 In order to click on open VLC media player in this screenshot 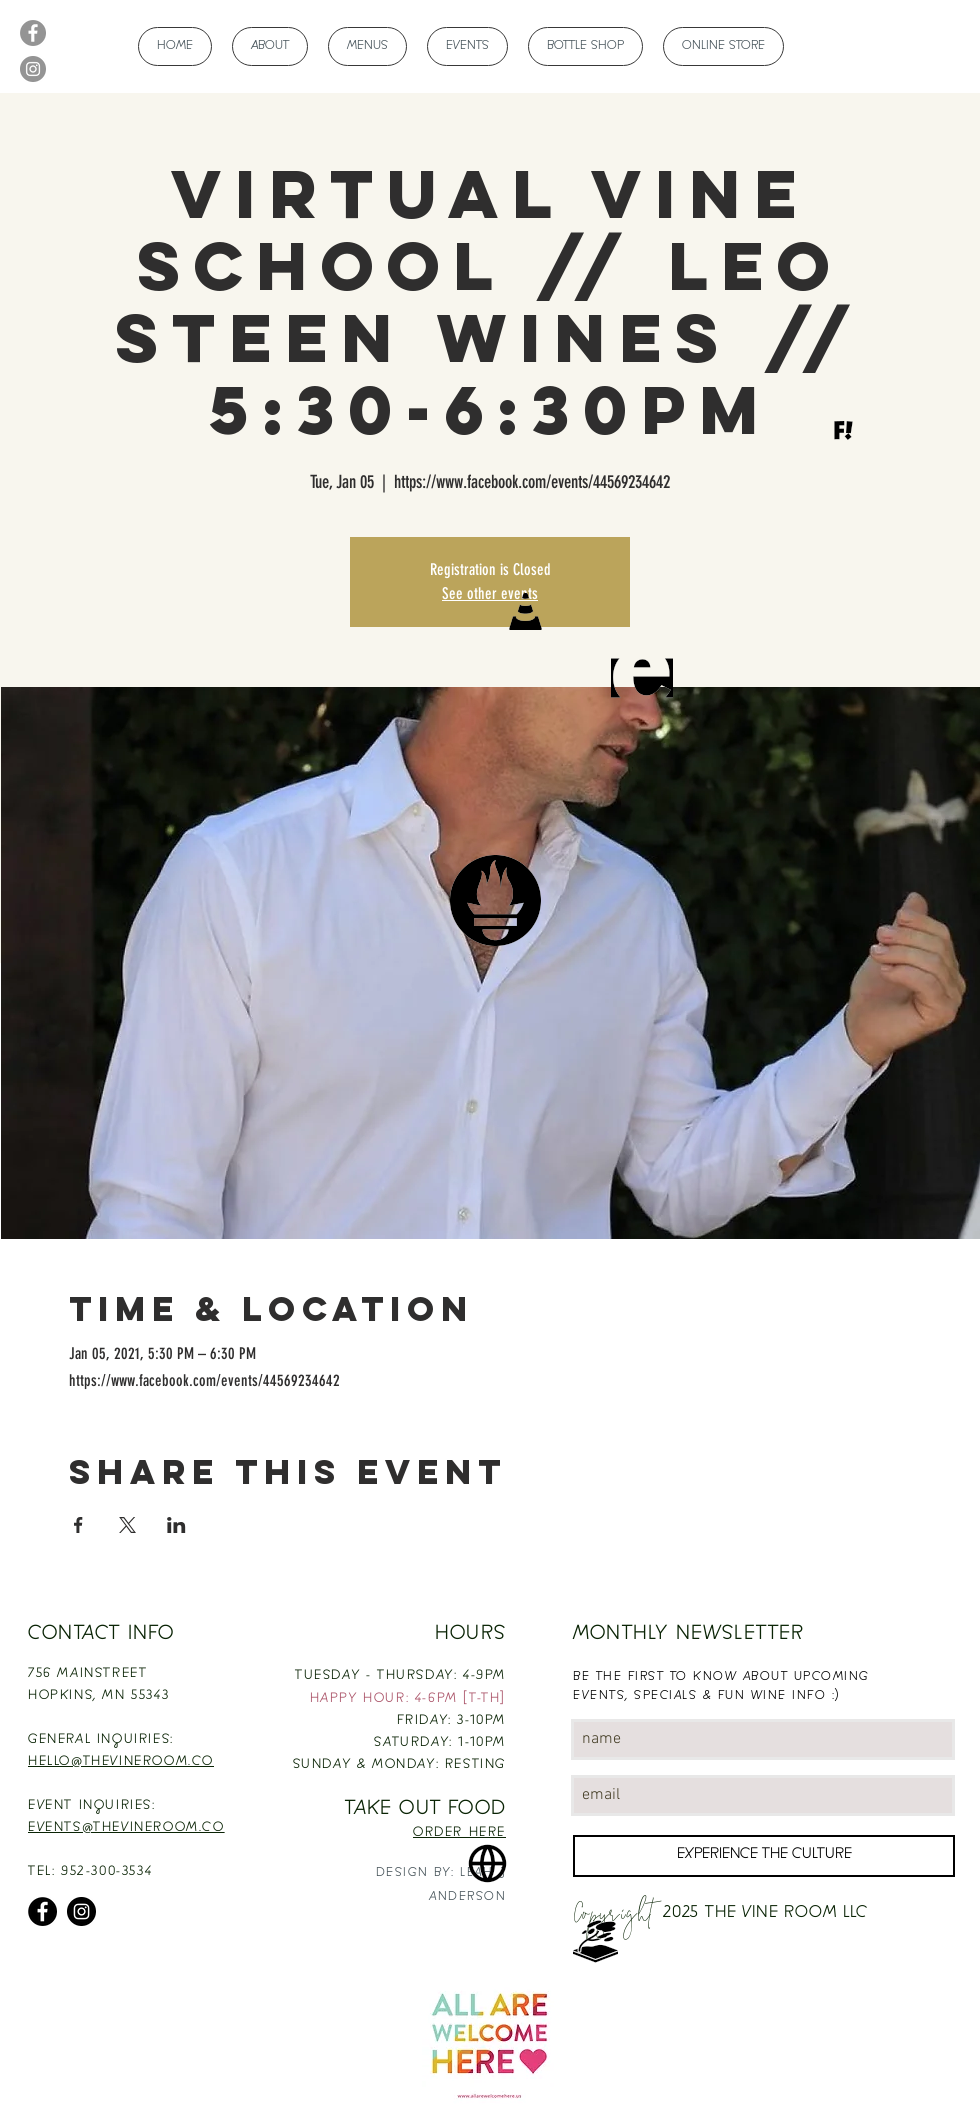, I will do `click(525, 611)`.